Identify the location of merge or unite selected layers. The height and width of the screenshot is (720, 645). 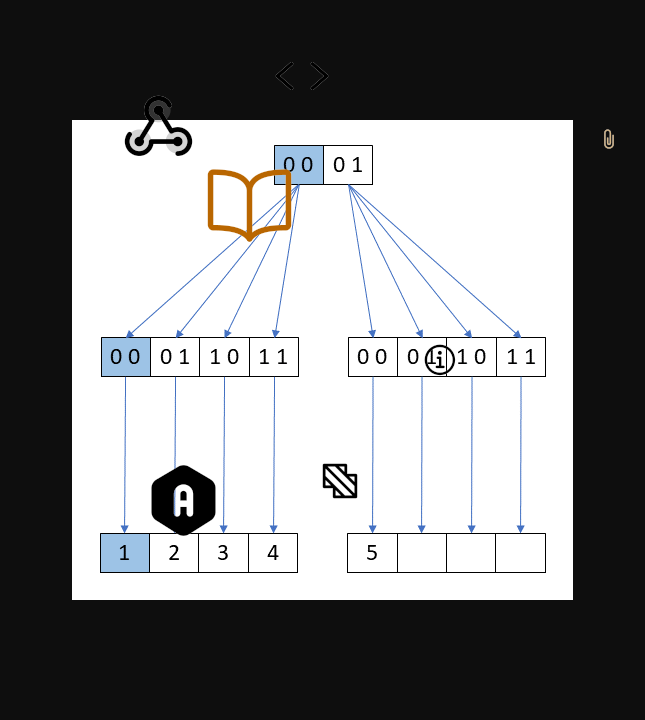
(340, 481).